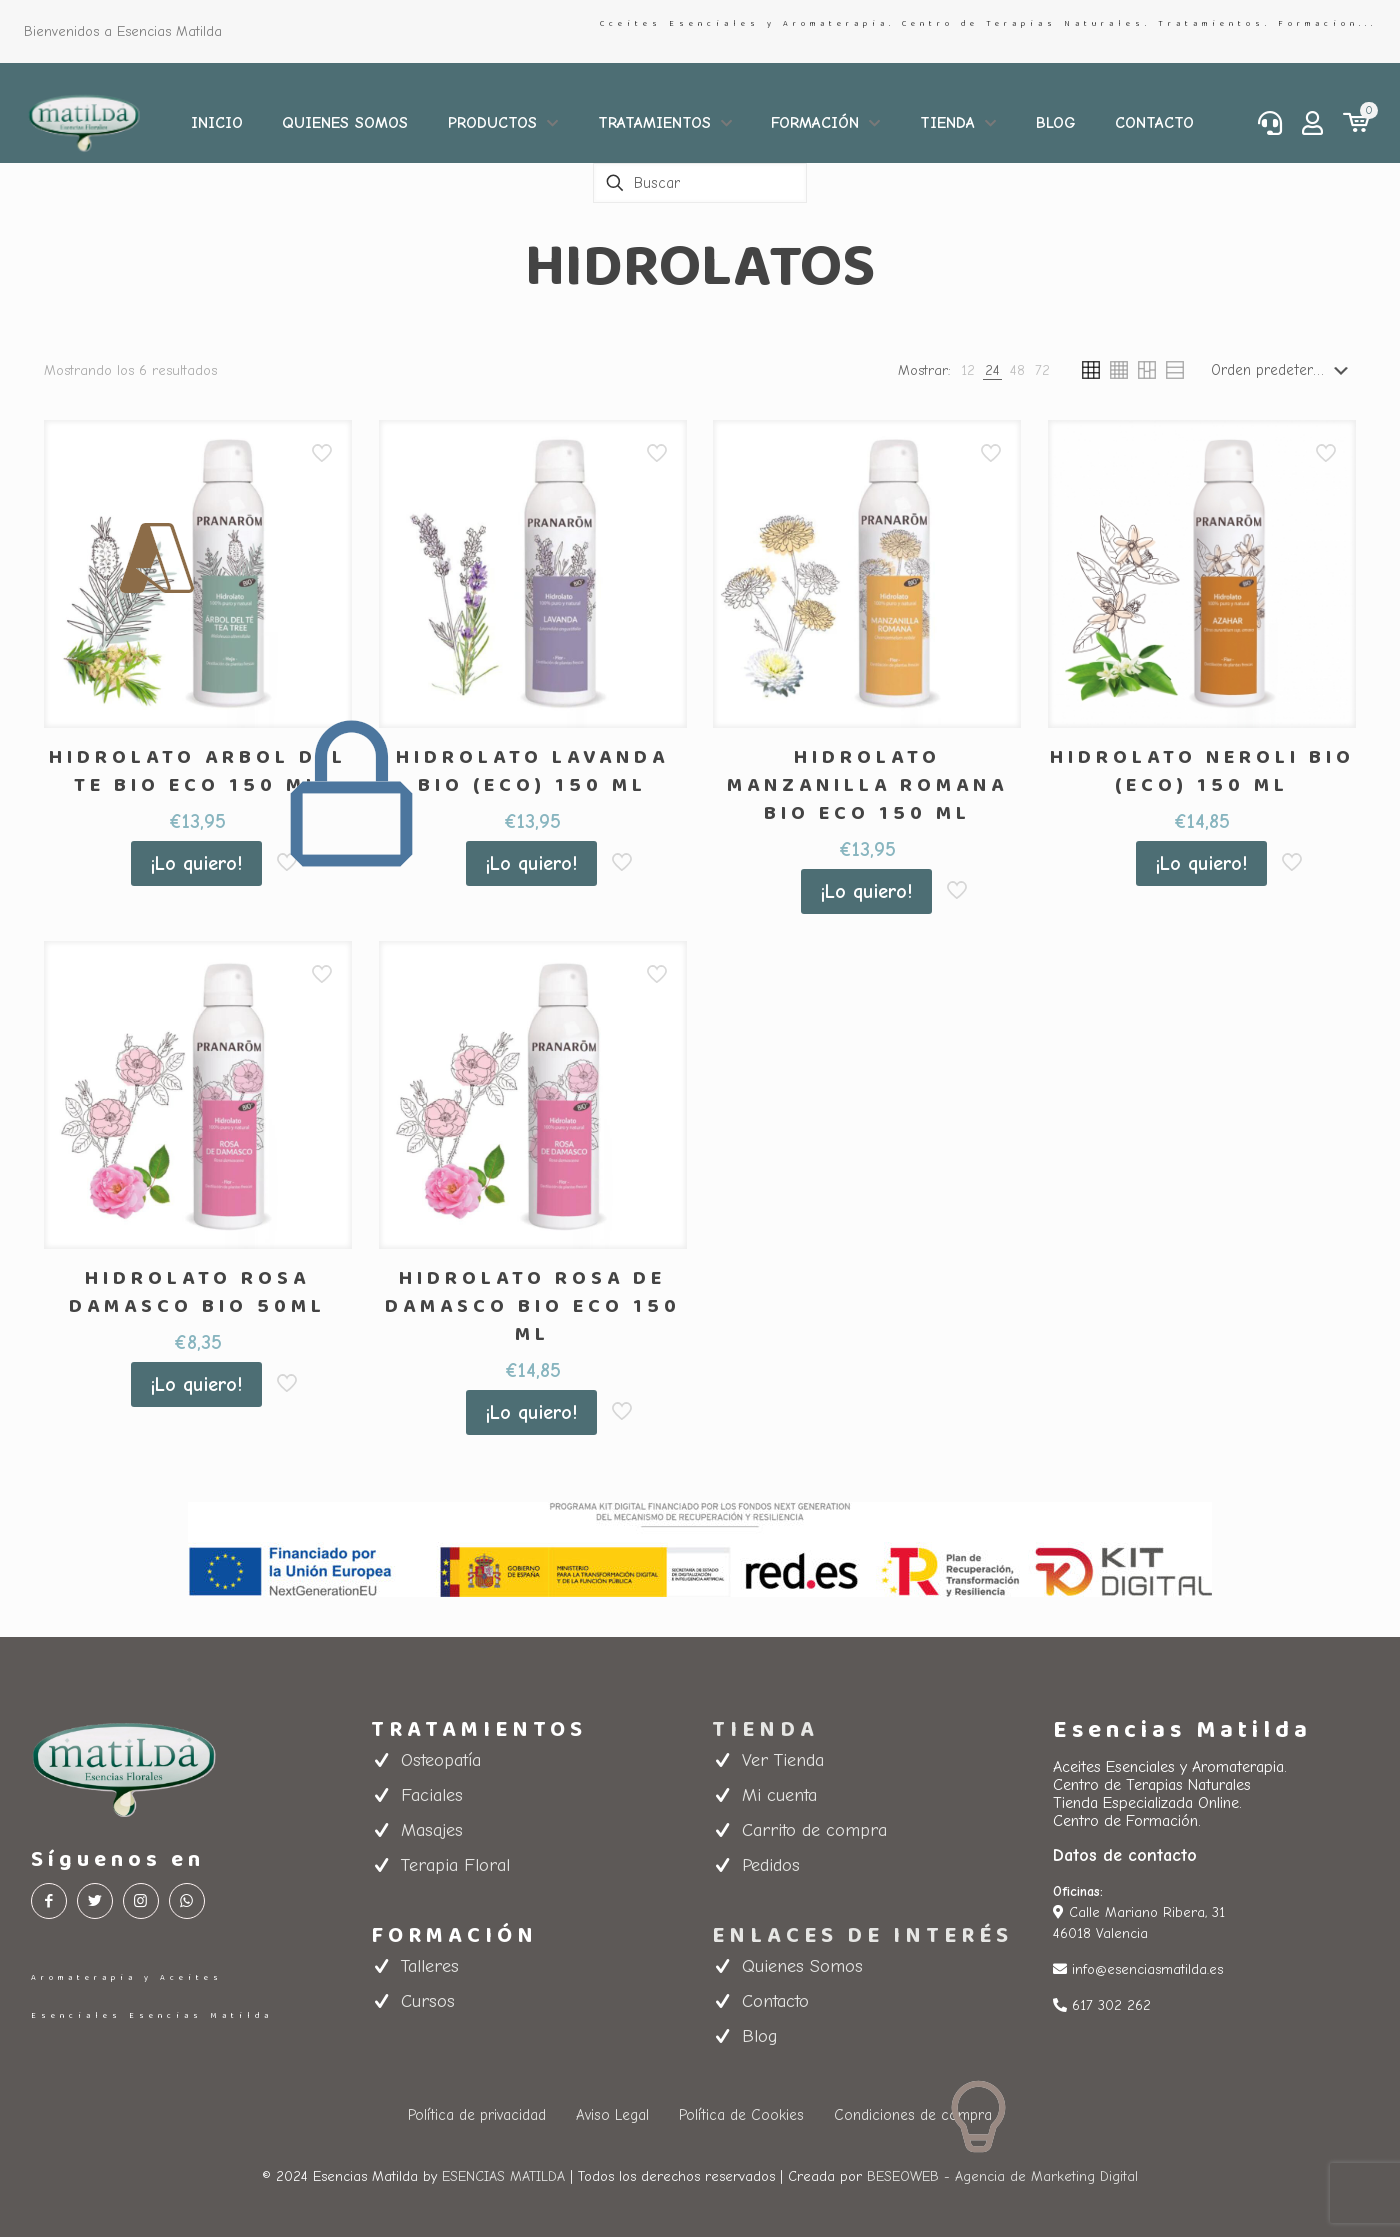 This screenshot has width=1400, height=2237. I want to click on access tips or suggestions, so click(978, 2116).